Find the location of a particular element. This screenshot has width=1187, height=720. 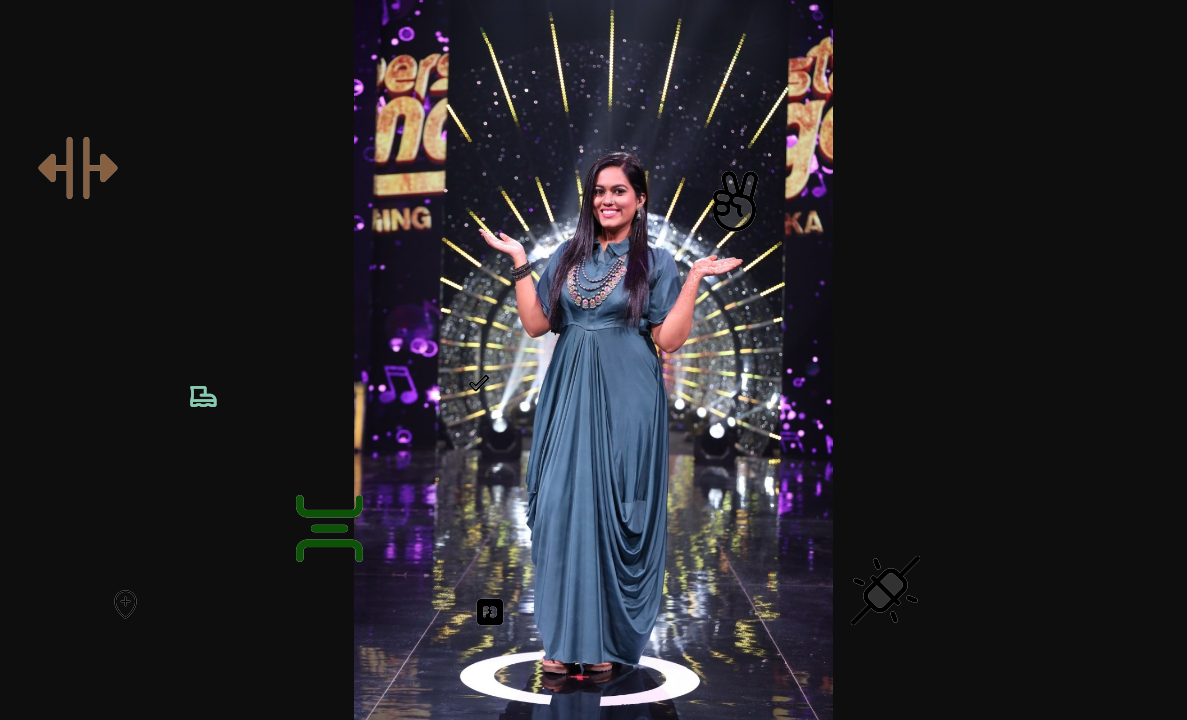

peace sign gesture or emoji reaction is located at coordinates (734, 201).